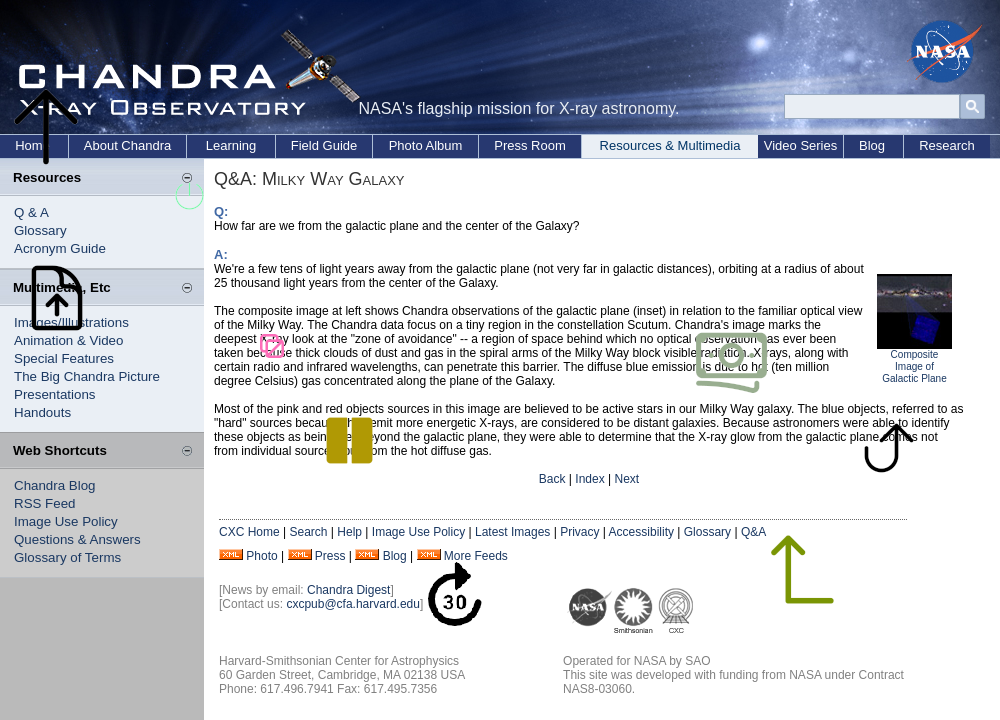  Describe the element at coordinates (46, 127) in the screenshot. I see `scroll to top of page` at that location.